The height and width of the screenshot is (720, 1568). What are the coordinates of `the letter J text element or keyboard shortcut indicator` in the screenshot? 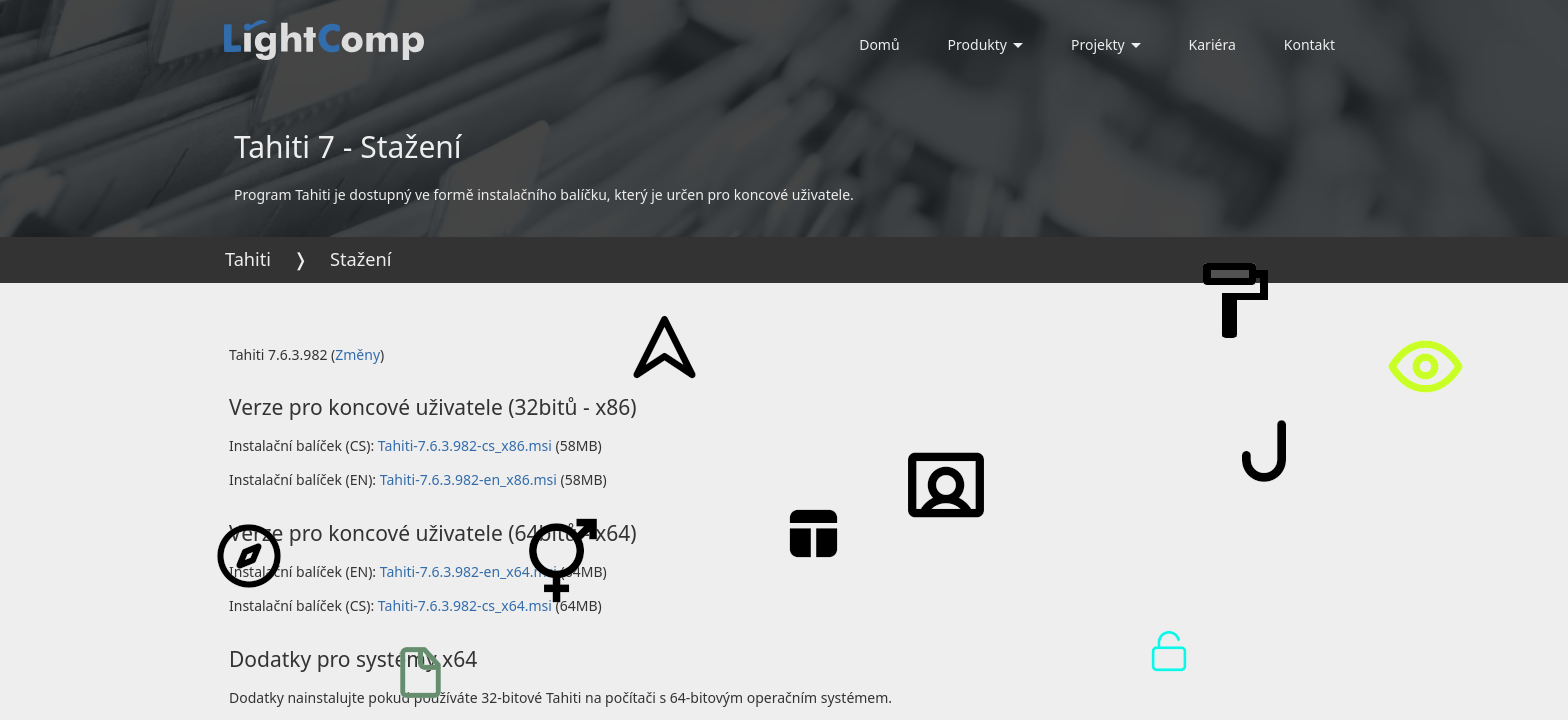 It's located at (1264, 451).